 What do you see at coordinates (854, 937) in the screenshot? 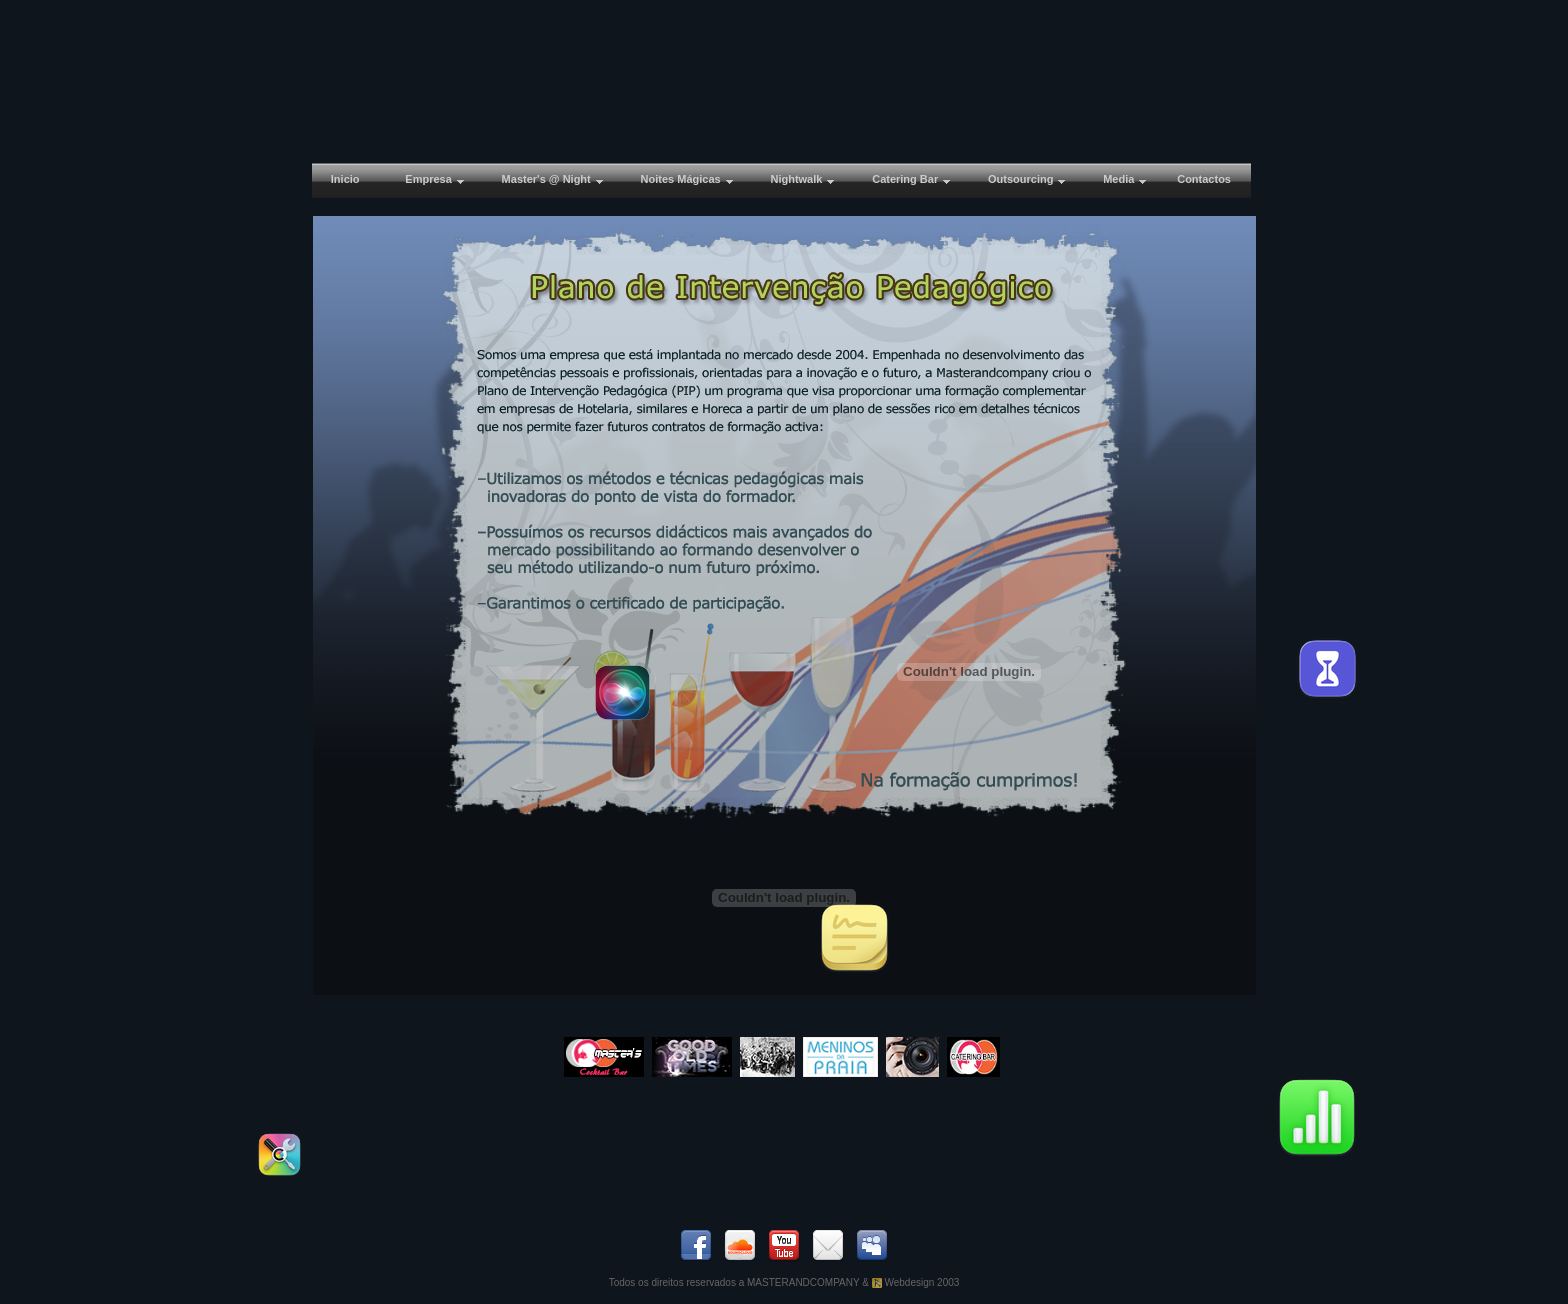
I see `open the Stickies app for quick notes` at bounding box center [854, 937].